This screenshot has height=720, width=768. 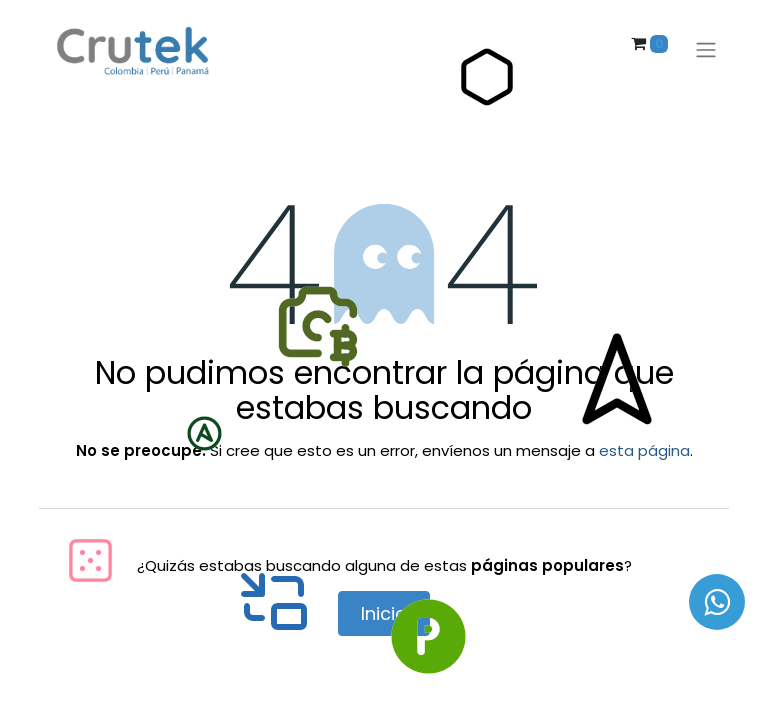 What do you see at coordinates (487, 77) in the screenshot?
I see `indicates a hexagonal shape or geometric element` at bounding box center [487, 77].